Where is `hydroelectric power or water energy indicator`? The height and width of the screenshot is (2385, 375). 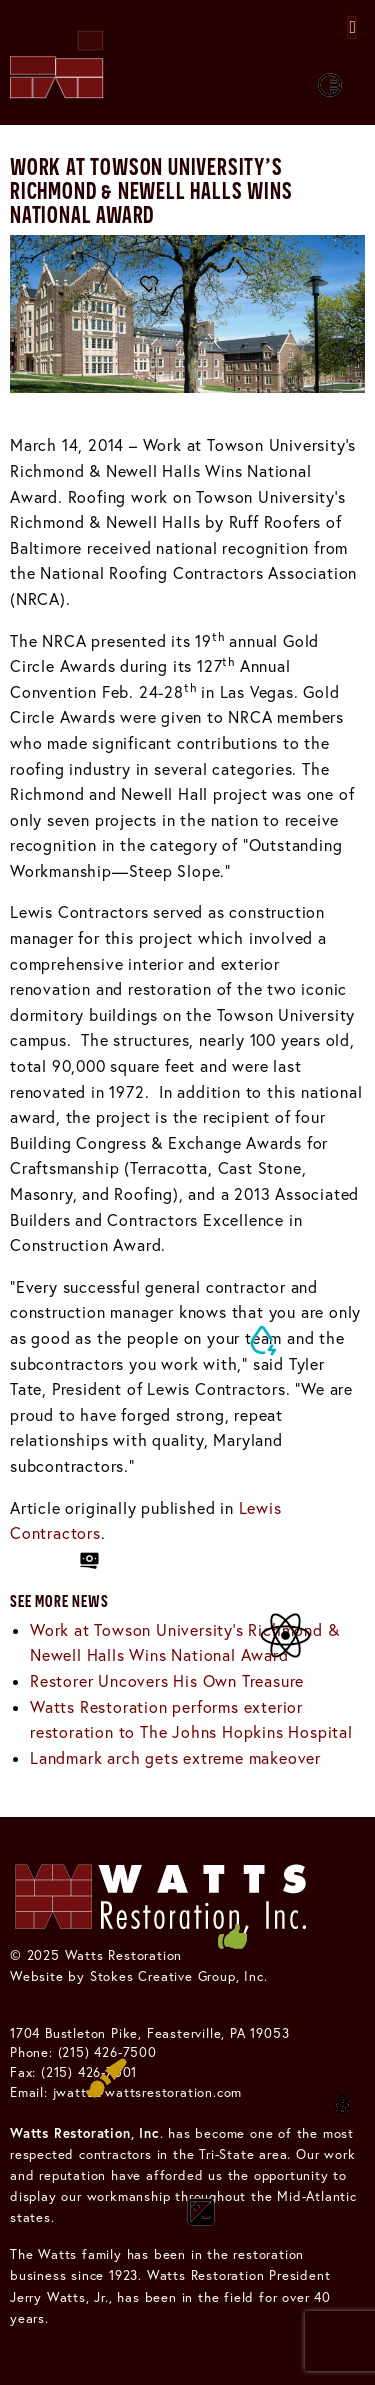 hydroelectric power or water energy indicator is located at coordinates (262, 1340).